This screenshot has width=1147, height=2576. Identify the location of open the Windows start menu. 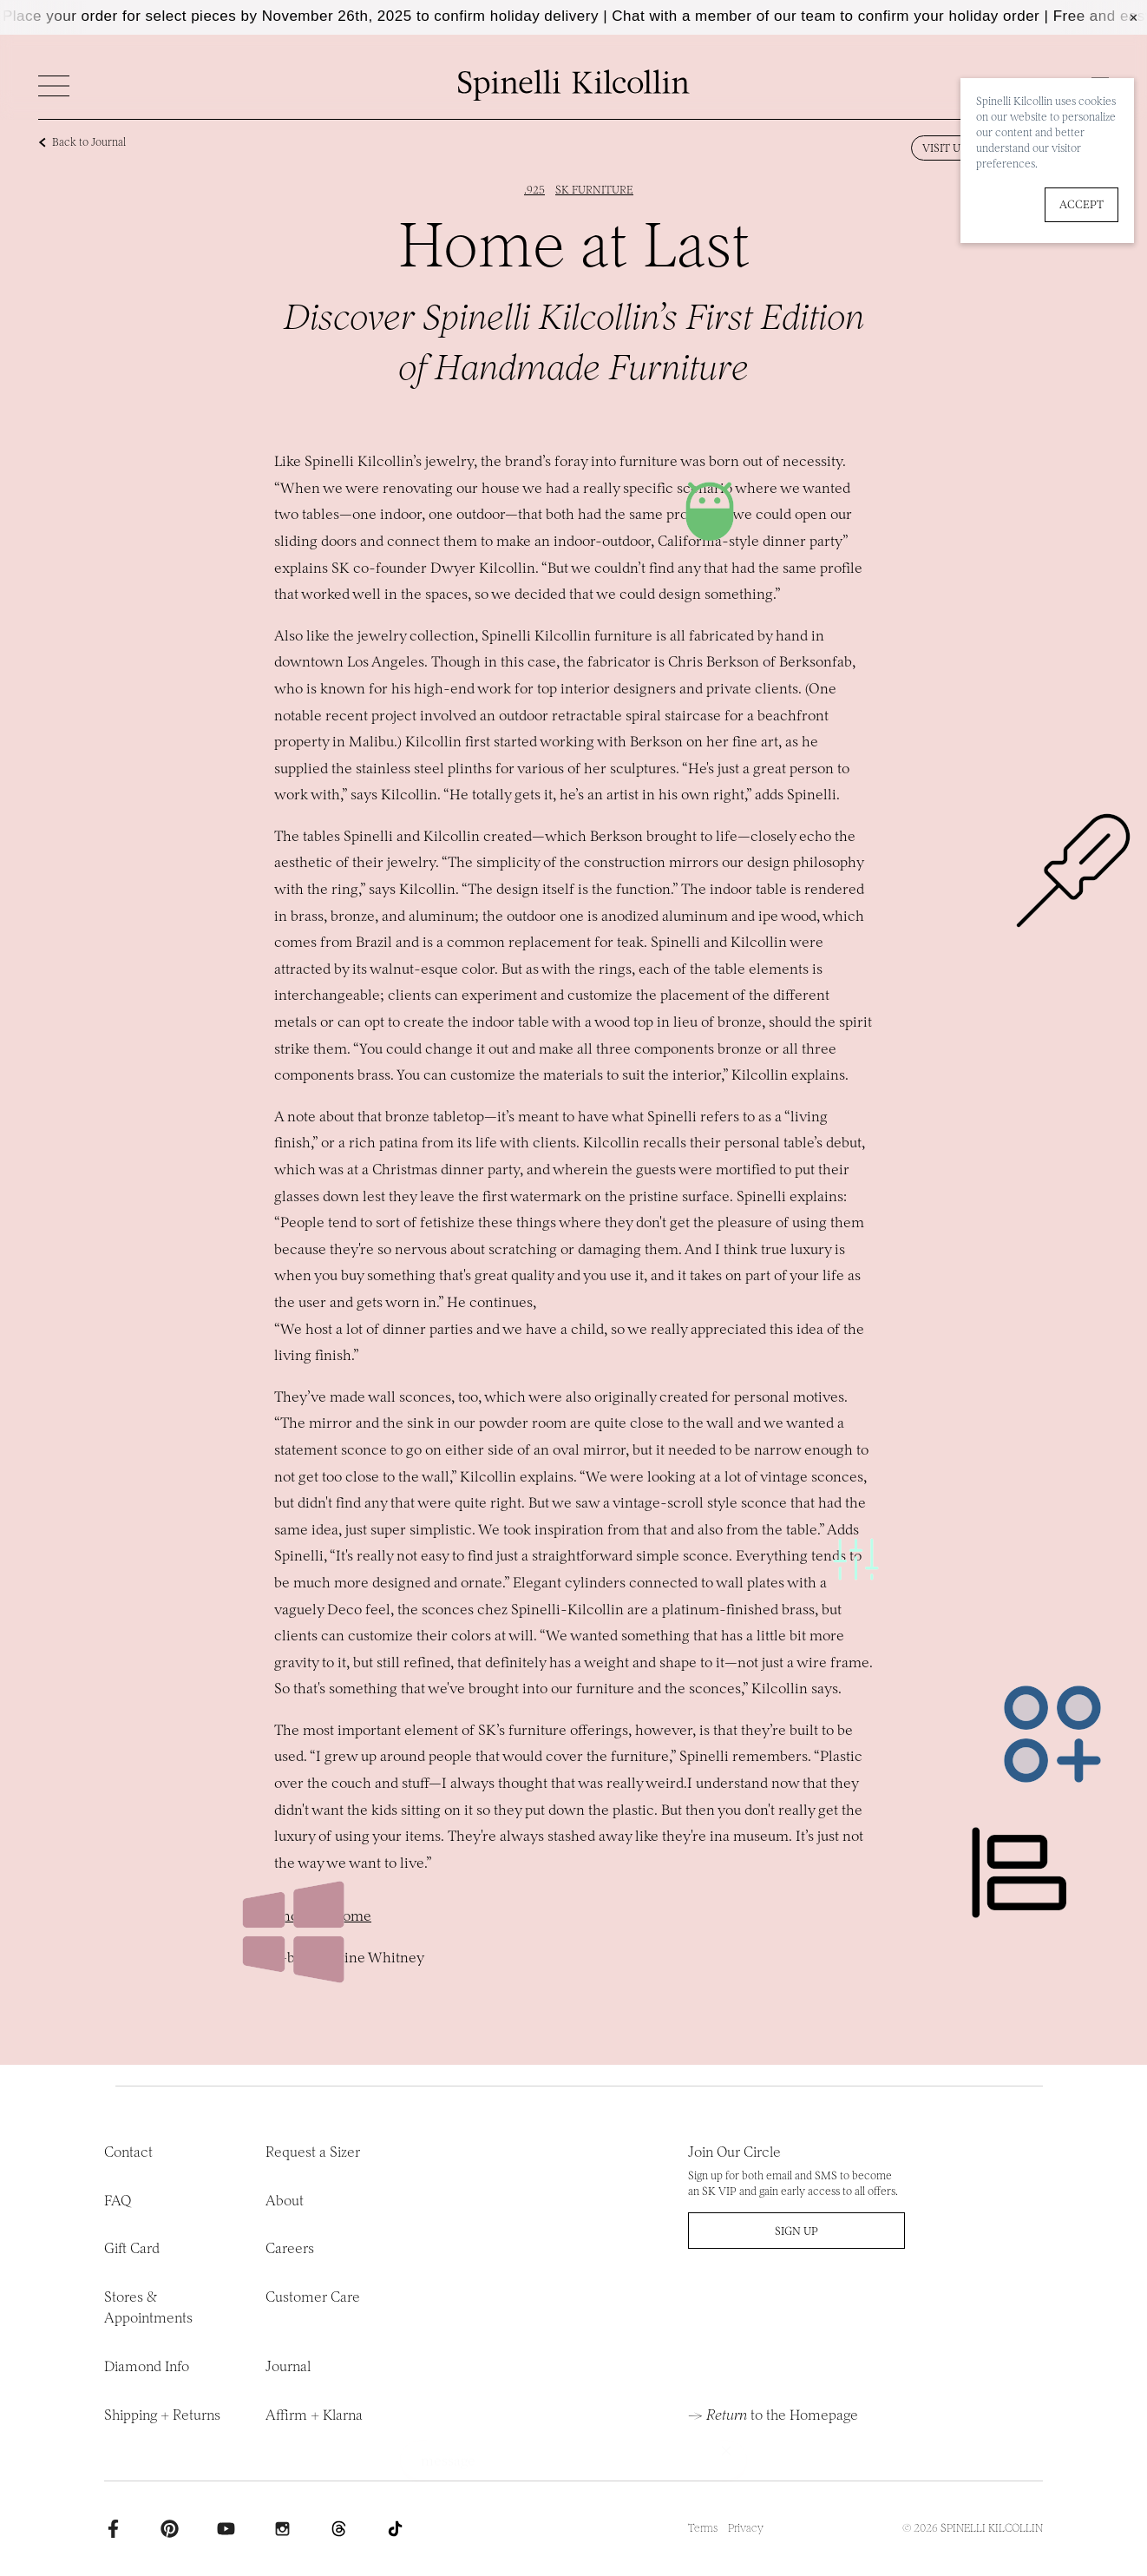
(298, 1932).